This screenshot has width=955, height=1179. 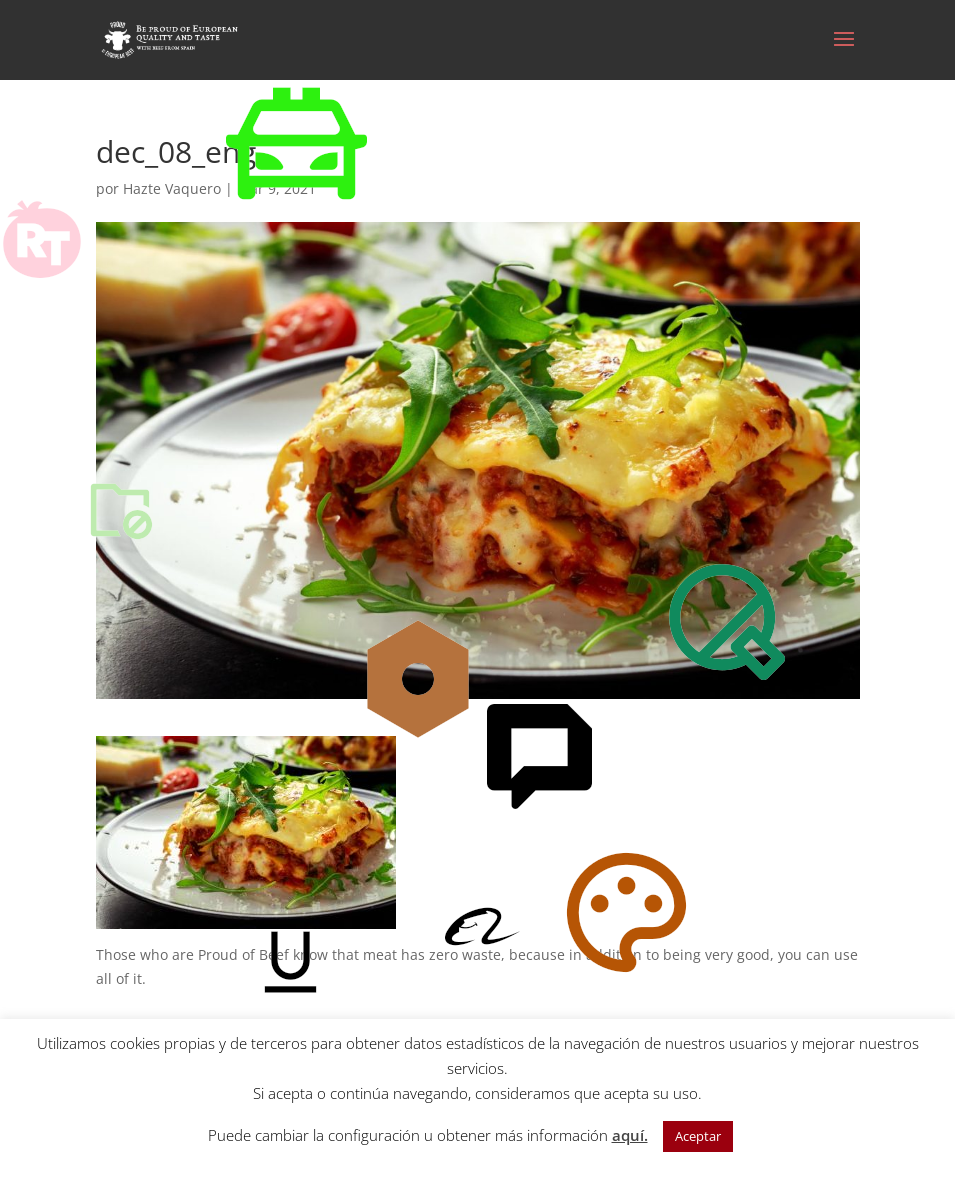 What do you see at coordinates (120, 510) in the screenshot?
I see `access denied to this folder` at bounding box center [120, 510].